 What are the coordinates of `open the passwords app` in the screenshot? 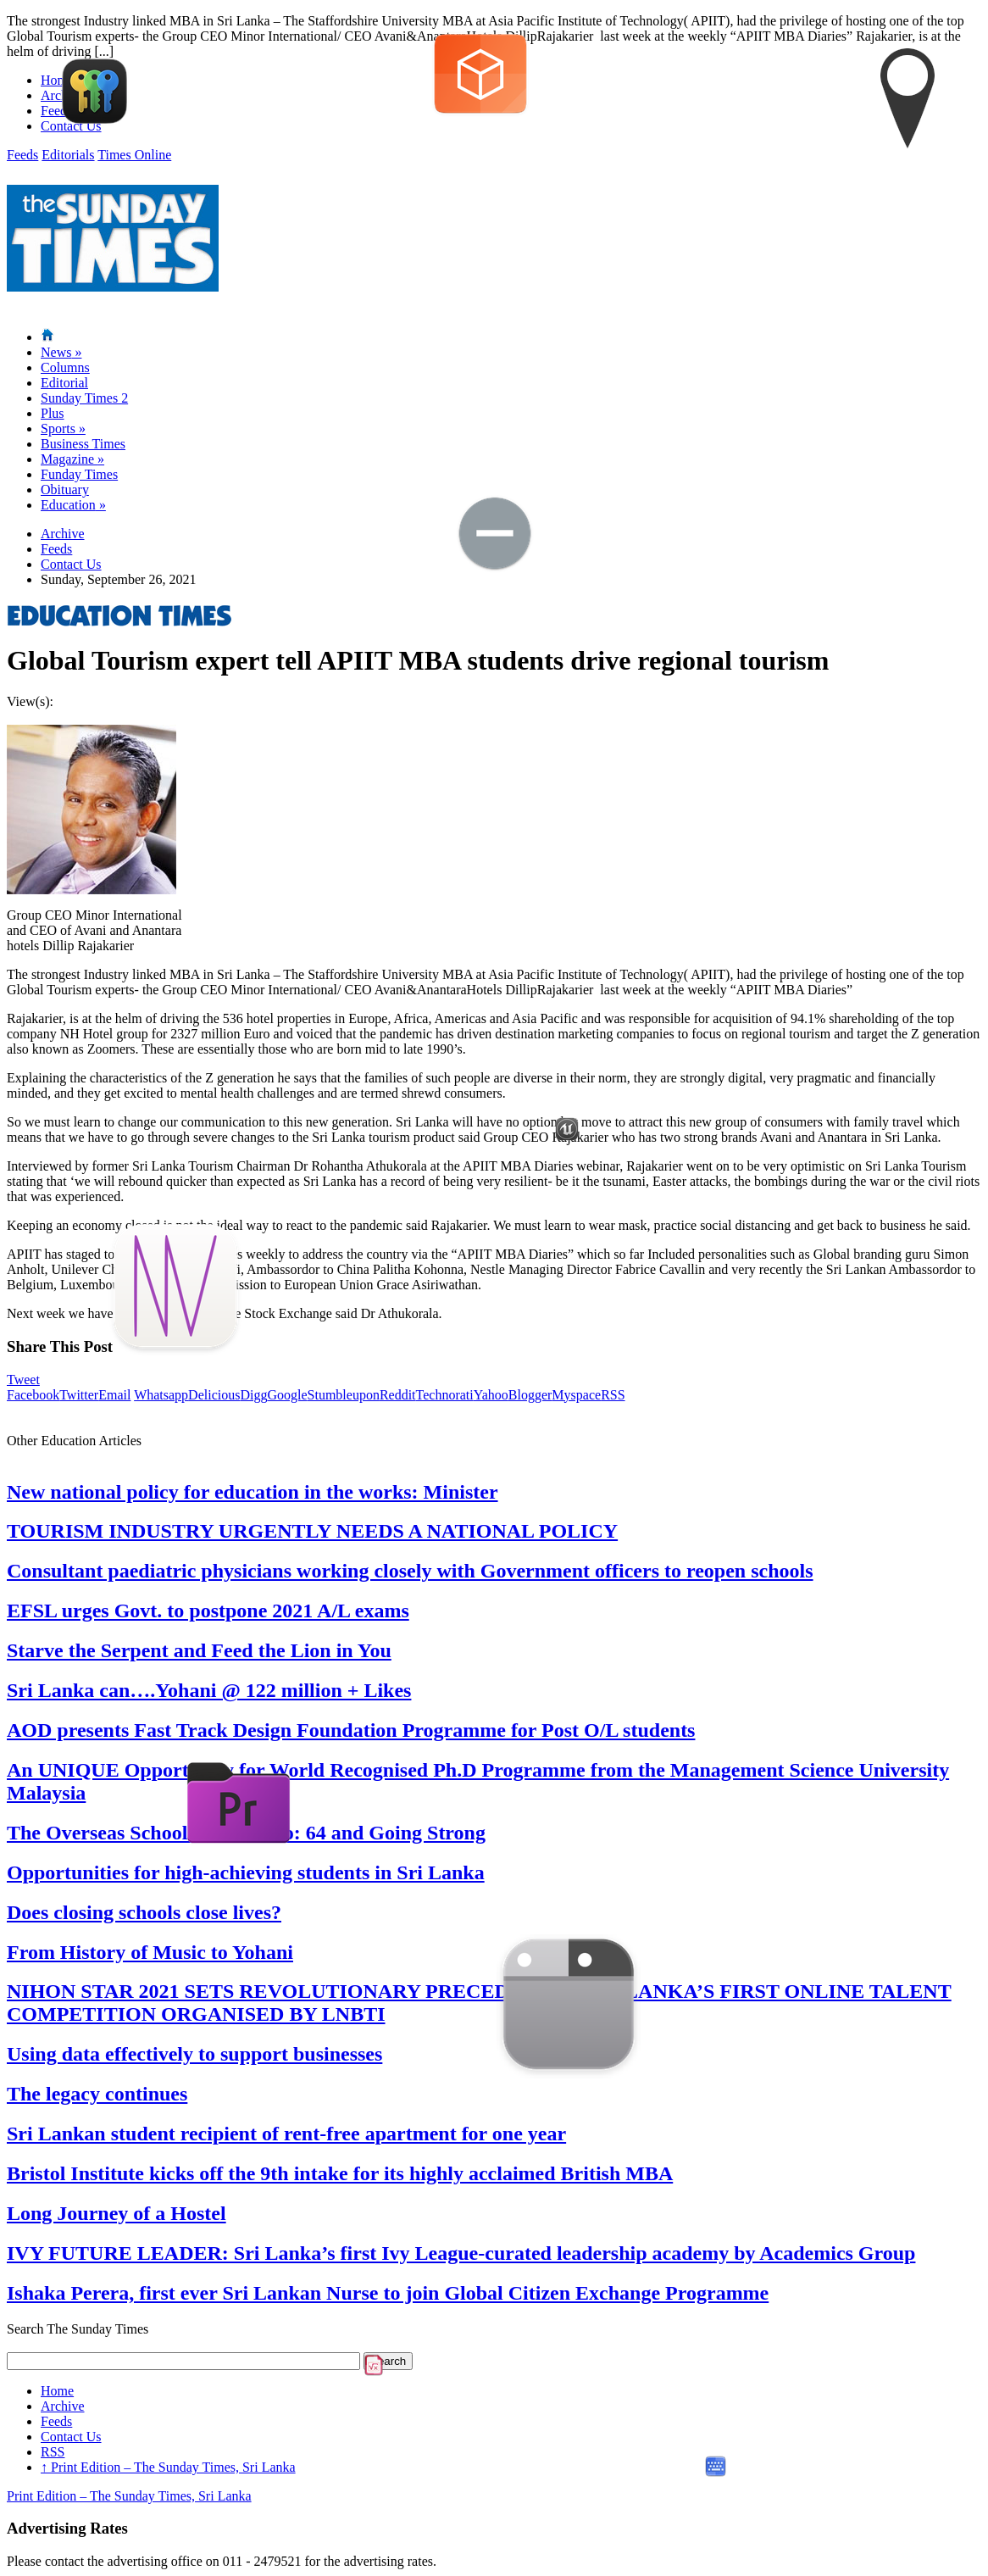 It's located at (94, 91).